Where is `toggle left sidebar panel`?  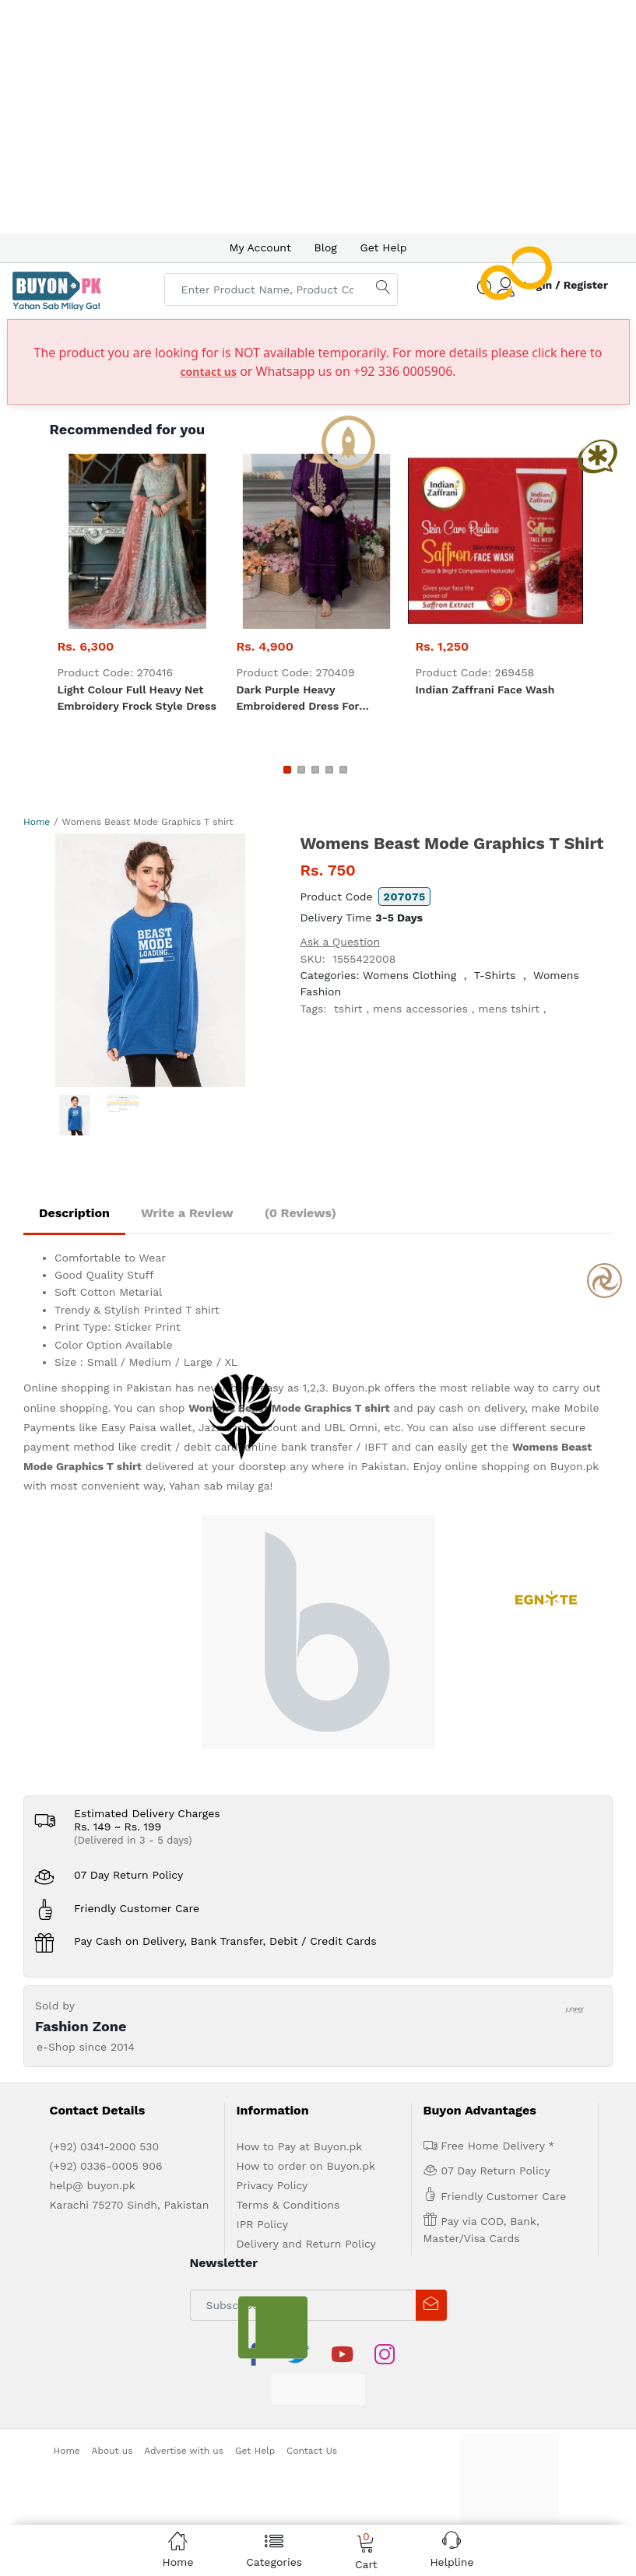 toggle left sidebar panel is located at coordinates (272, 2327).